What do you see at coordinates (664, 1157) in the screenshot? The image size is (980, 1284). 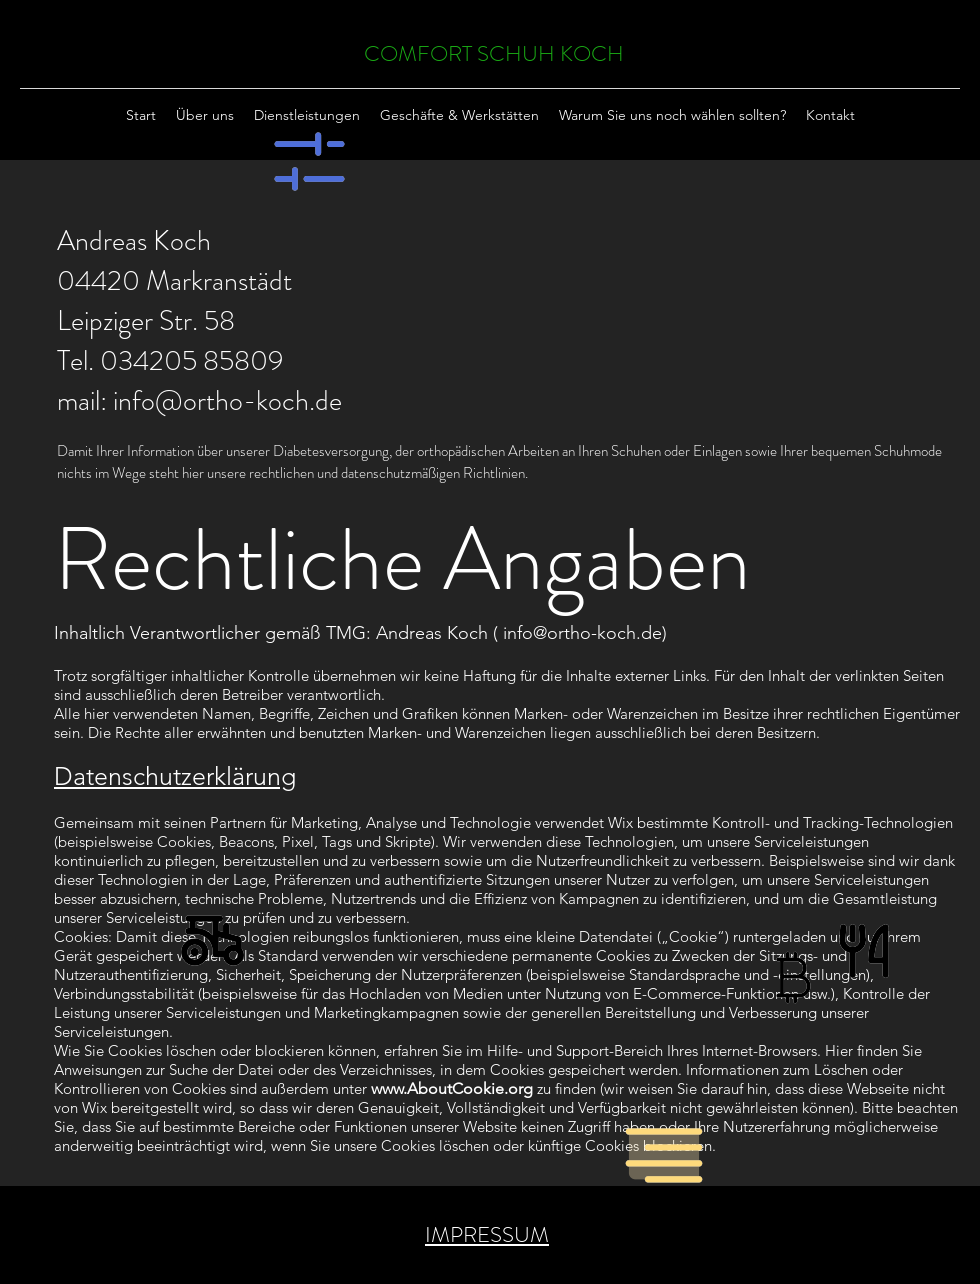 I see `align text to the right` at bounding box center [664, 1157].